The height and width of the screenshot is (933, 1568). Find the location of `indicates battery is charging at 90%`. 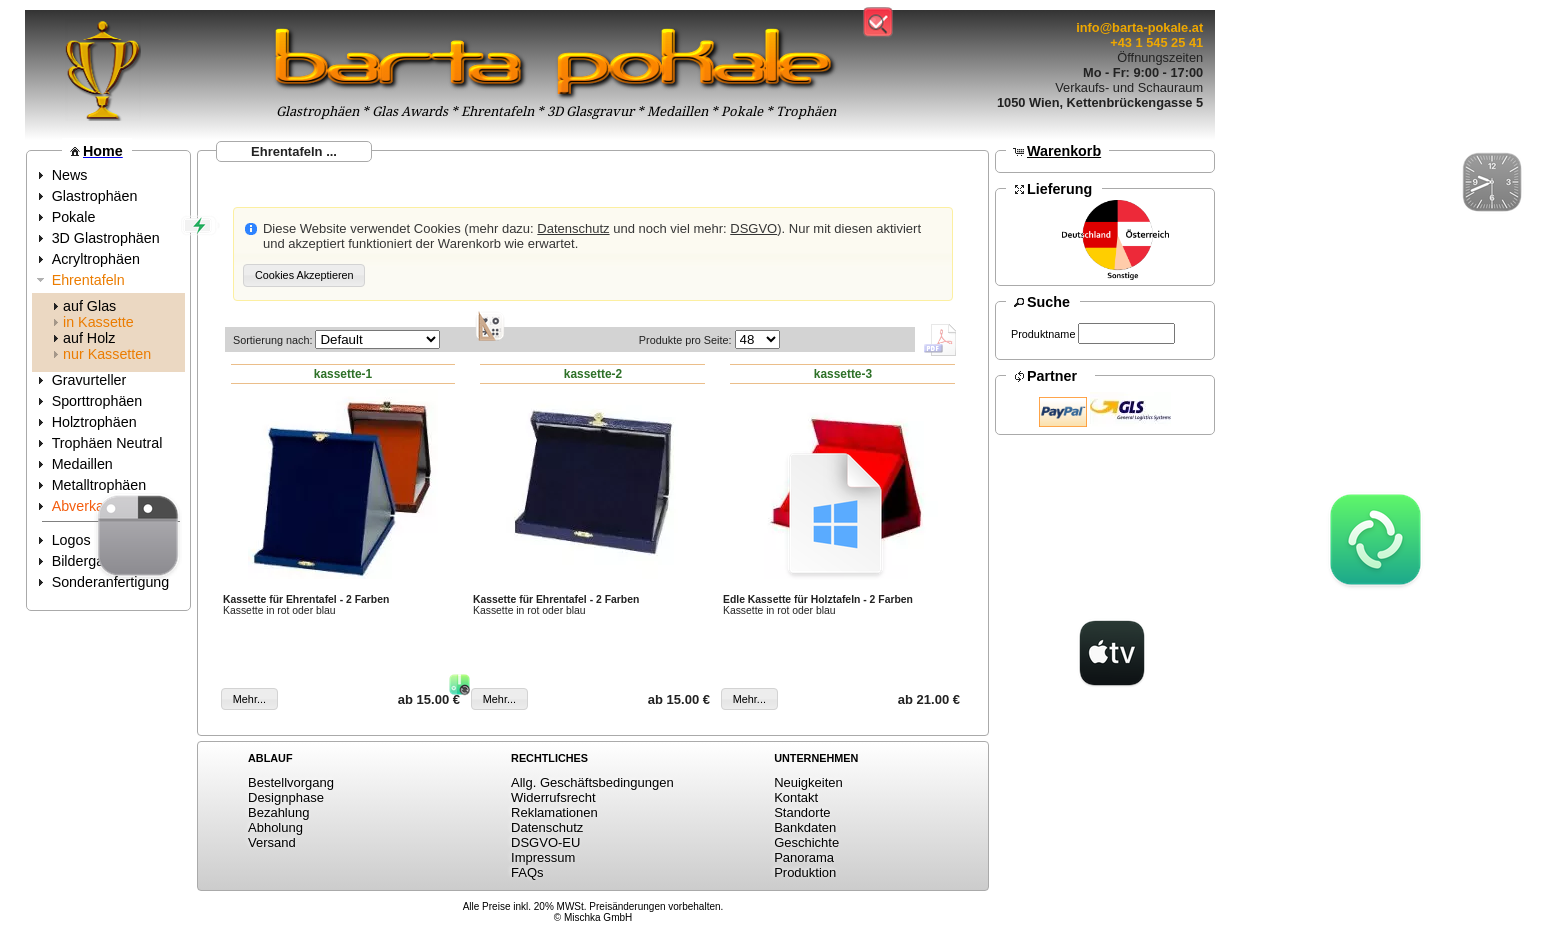

indicates battery is charging at 90% is located at coordinates (200, 225).